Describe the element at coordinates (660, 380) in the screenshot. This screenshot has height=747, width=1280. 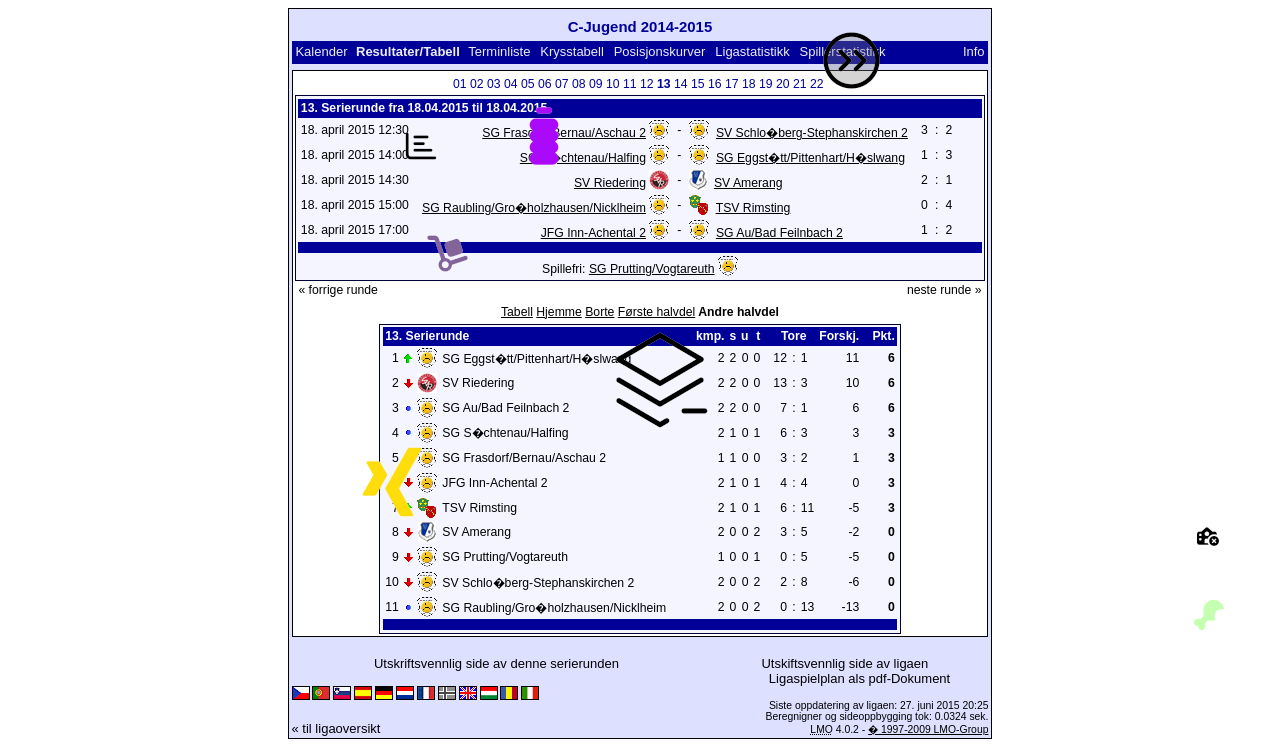
I see `remove a layer from the stack` at that location.